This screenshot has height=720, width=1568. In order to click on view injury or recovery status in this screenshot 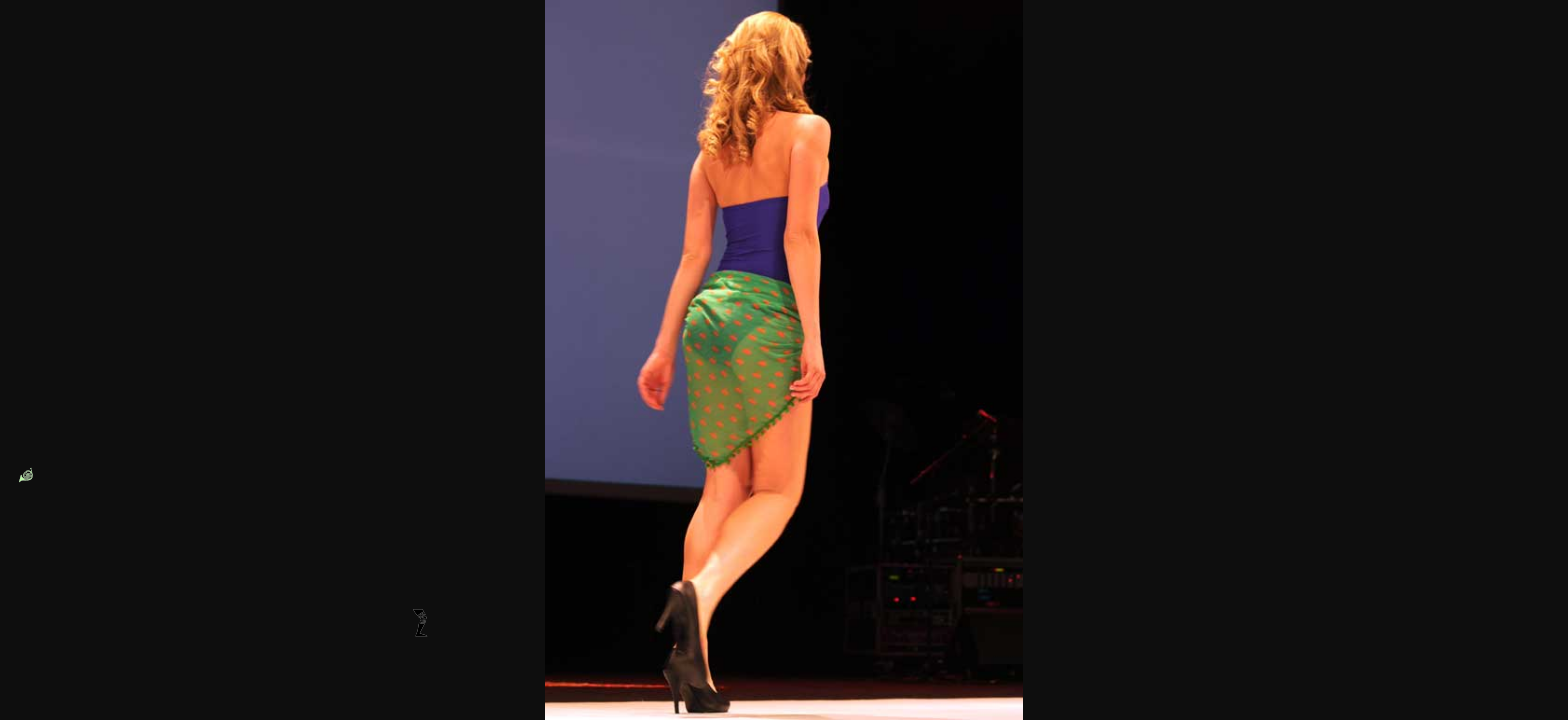, I will do `click(421, 623)`.